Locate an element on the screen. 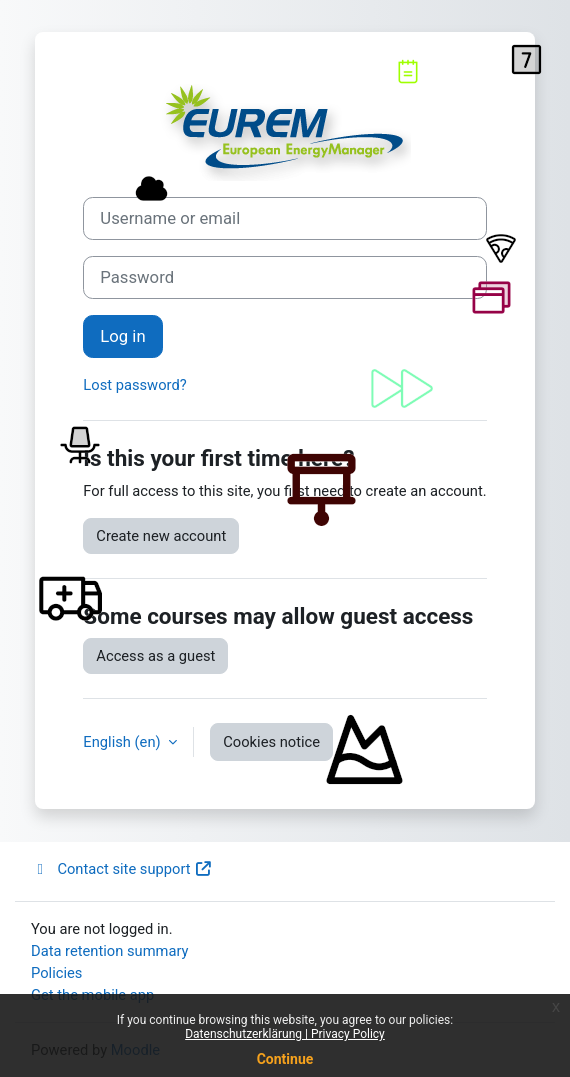 Image resolution: width=570 pixels, height=1077 pixels. open browser tabs or windows is located at coordinates (491, 297).